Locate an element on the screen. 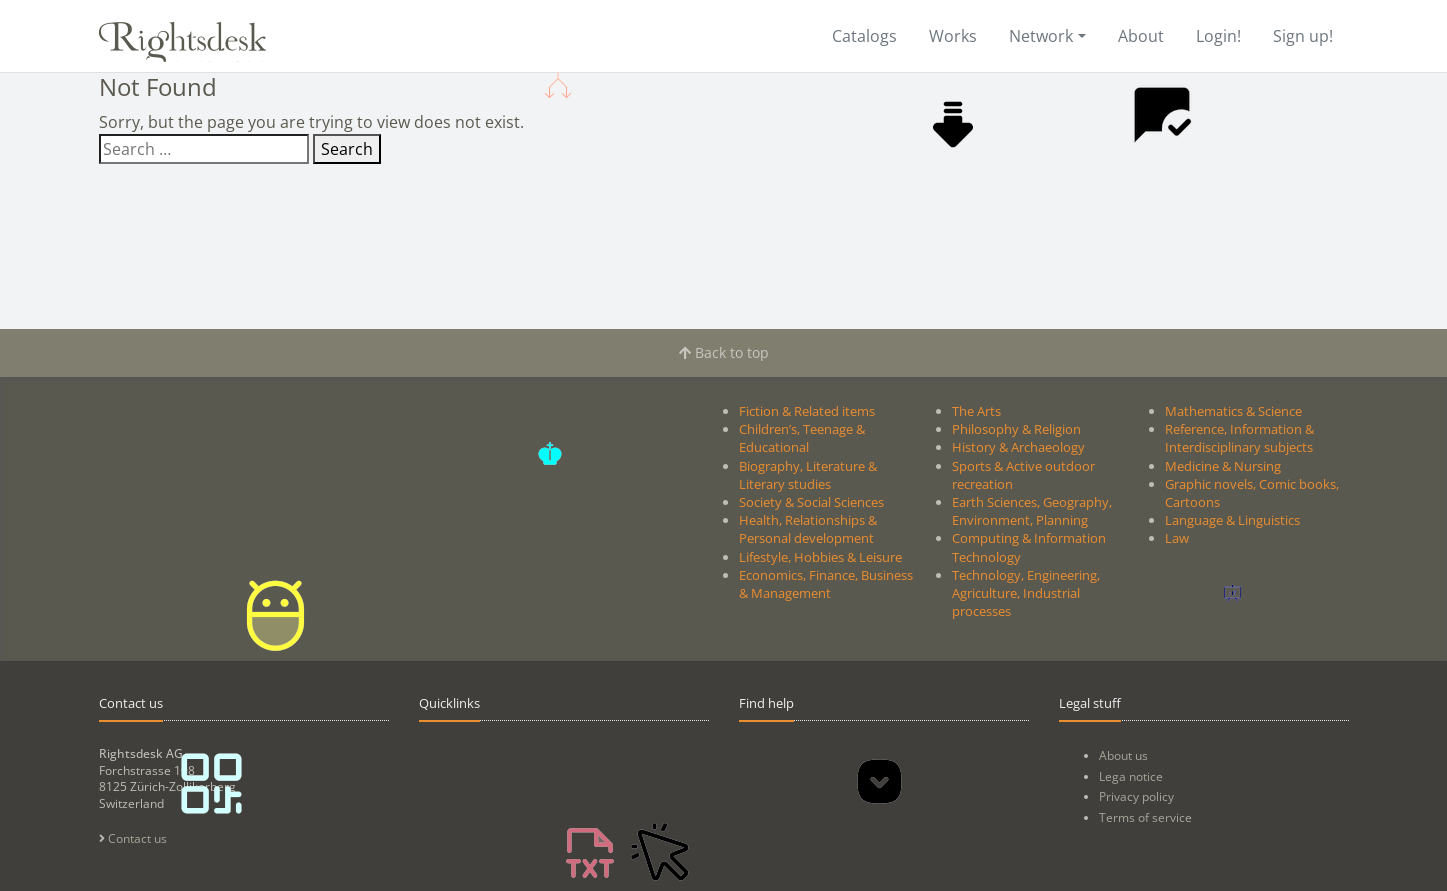 This screenshot has width=1447, height=891. split content into multiple paths is located at coordinates (558, 86).